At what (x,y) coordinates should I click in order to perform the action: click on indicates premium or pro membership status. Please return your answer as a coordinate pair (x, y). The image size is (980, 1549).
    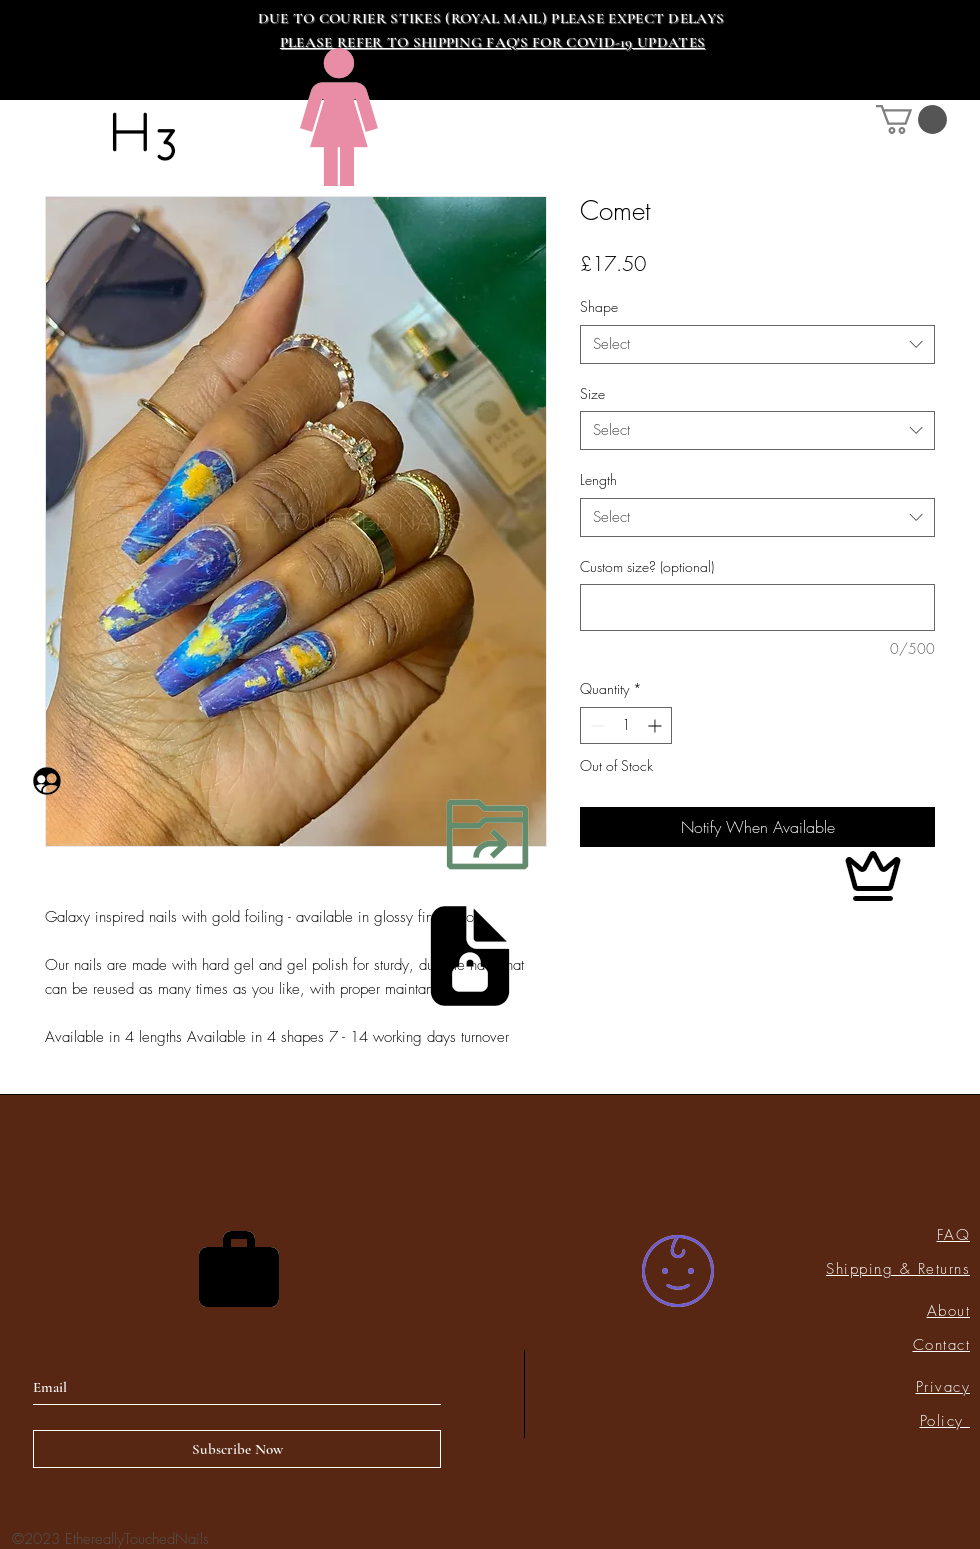
    Looking at the image, I should click on (873, 876).